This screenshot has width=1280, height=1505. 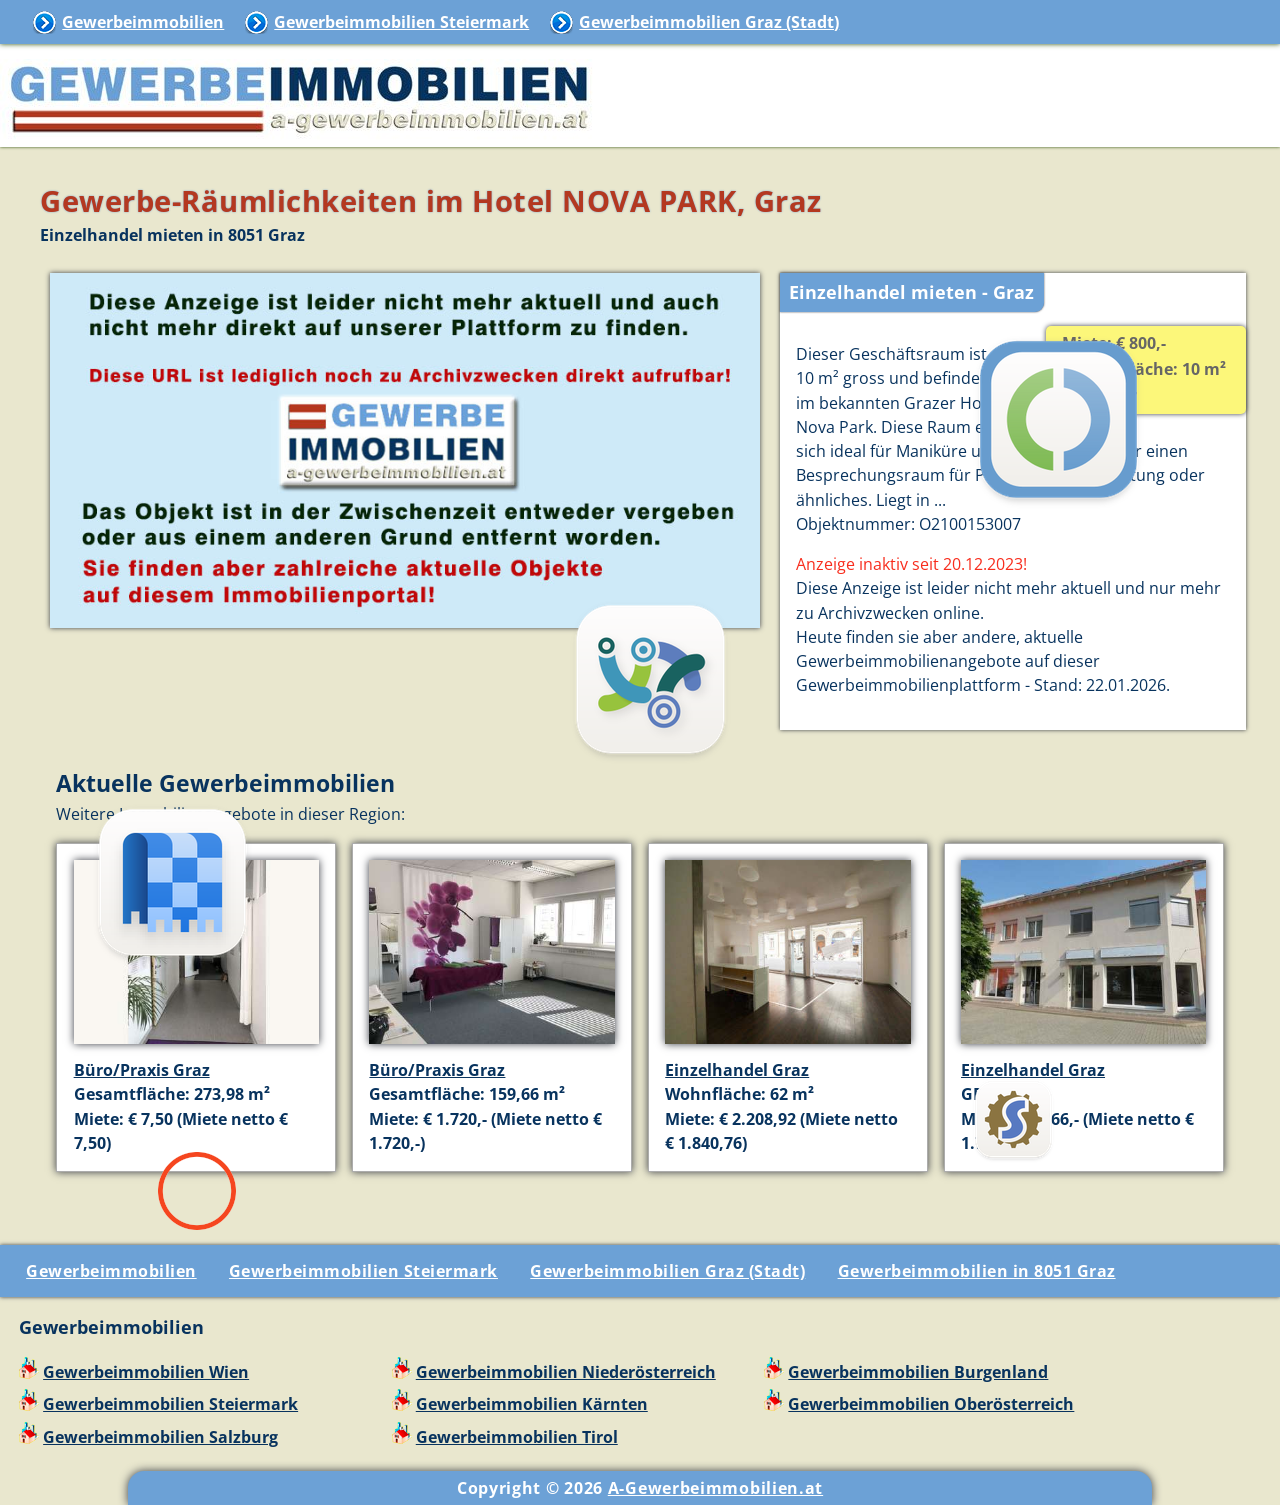 What do you see at coordinates (1058, 419) in the screenshot?
I see `open the AusweisApp for German digital ID authentication` at bounding box center [1058, 419].